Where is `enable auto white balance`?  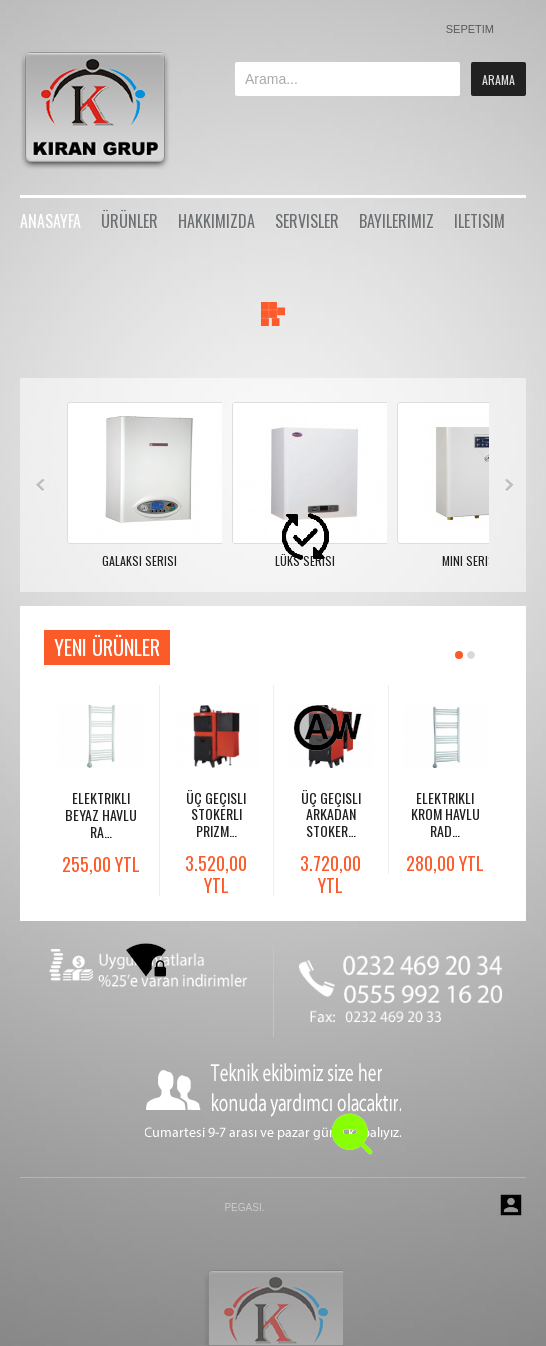
enable auto white balance is located at coordinates (328, 728).